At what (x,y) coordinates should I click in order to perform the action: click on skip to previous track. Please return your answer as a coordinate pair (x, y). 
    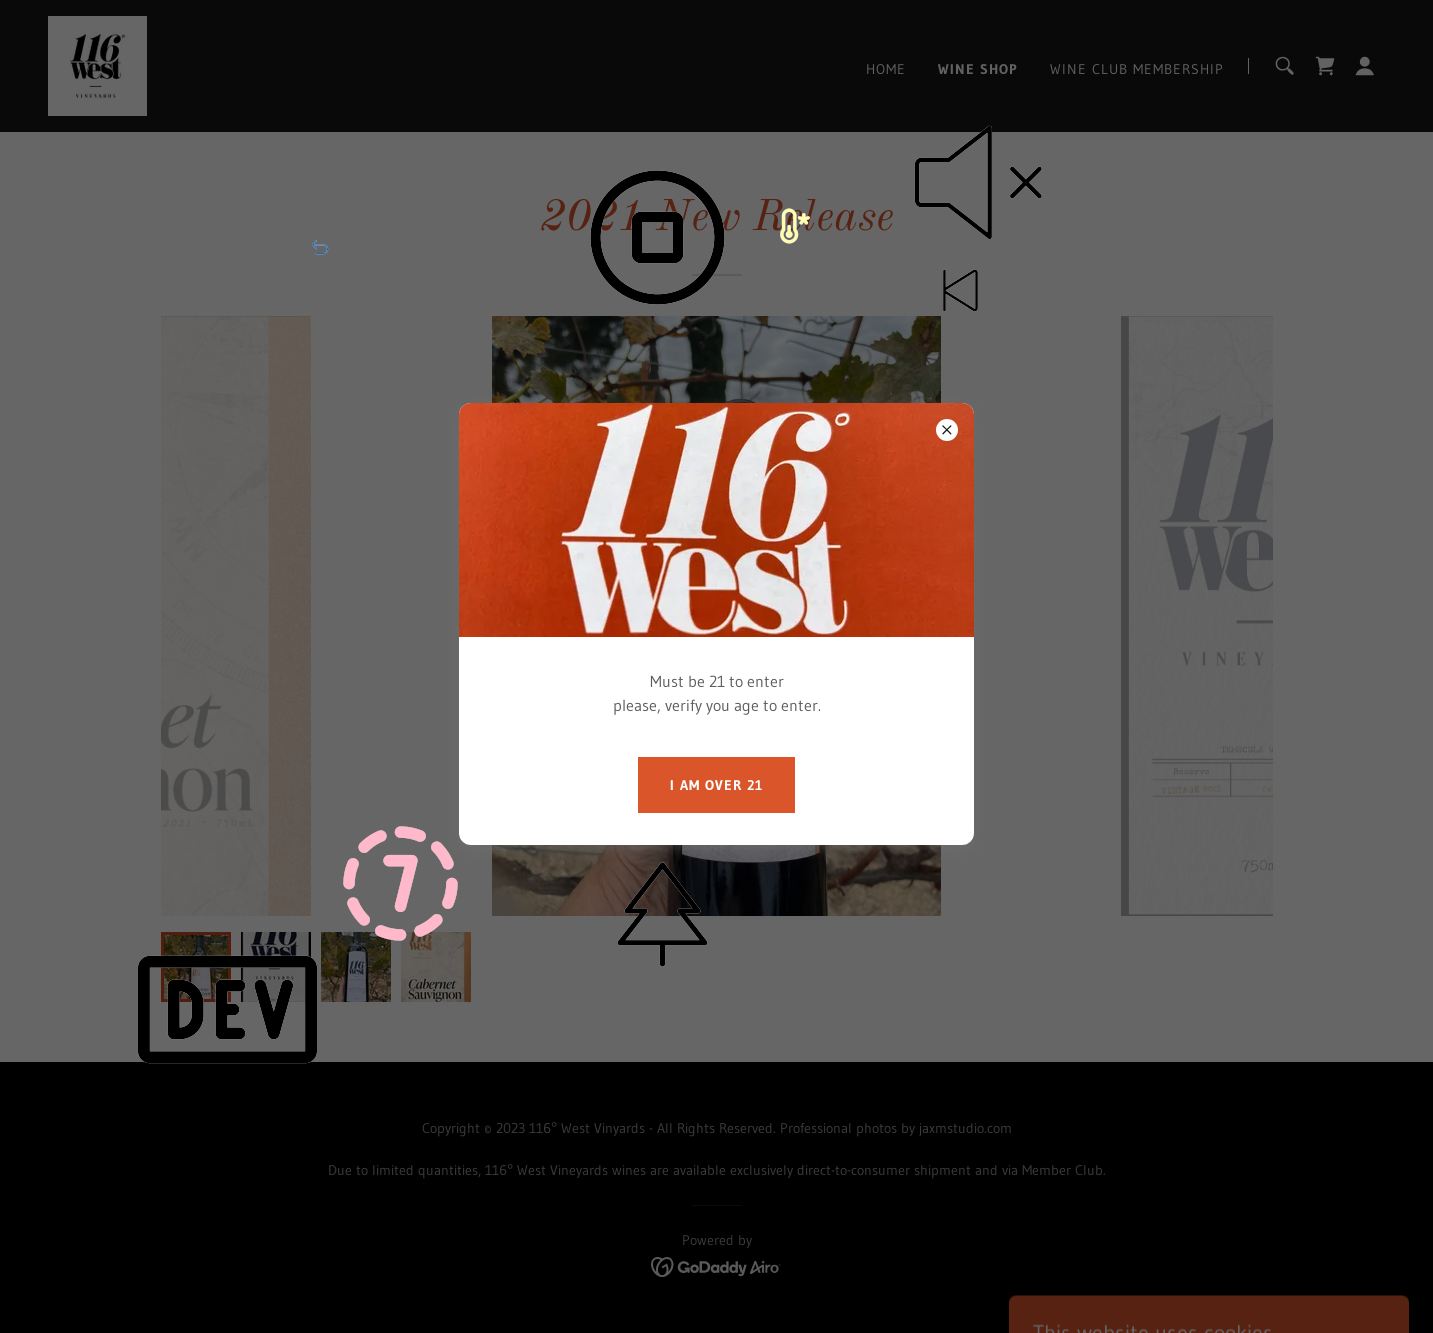
    Looking at the image, I should click on (960, 290).